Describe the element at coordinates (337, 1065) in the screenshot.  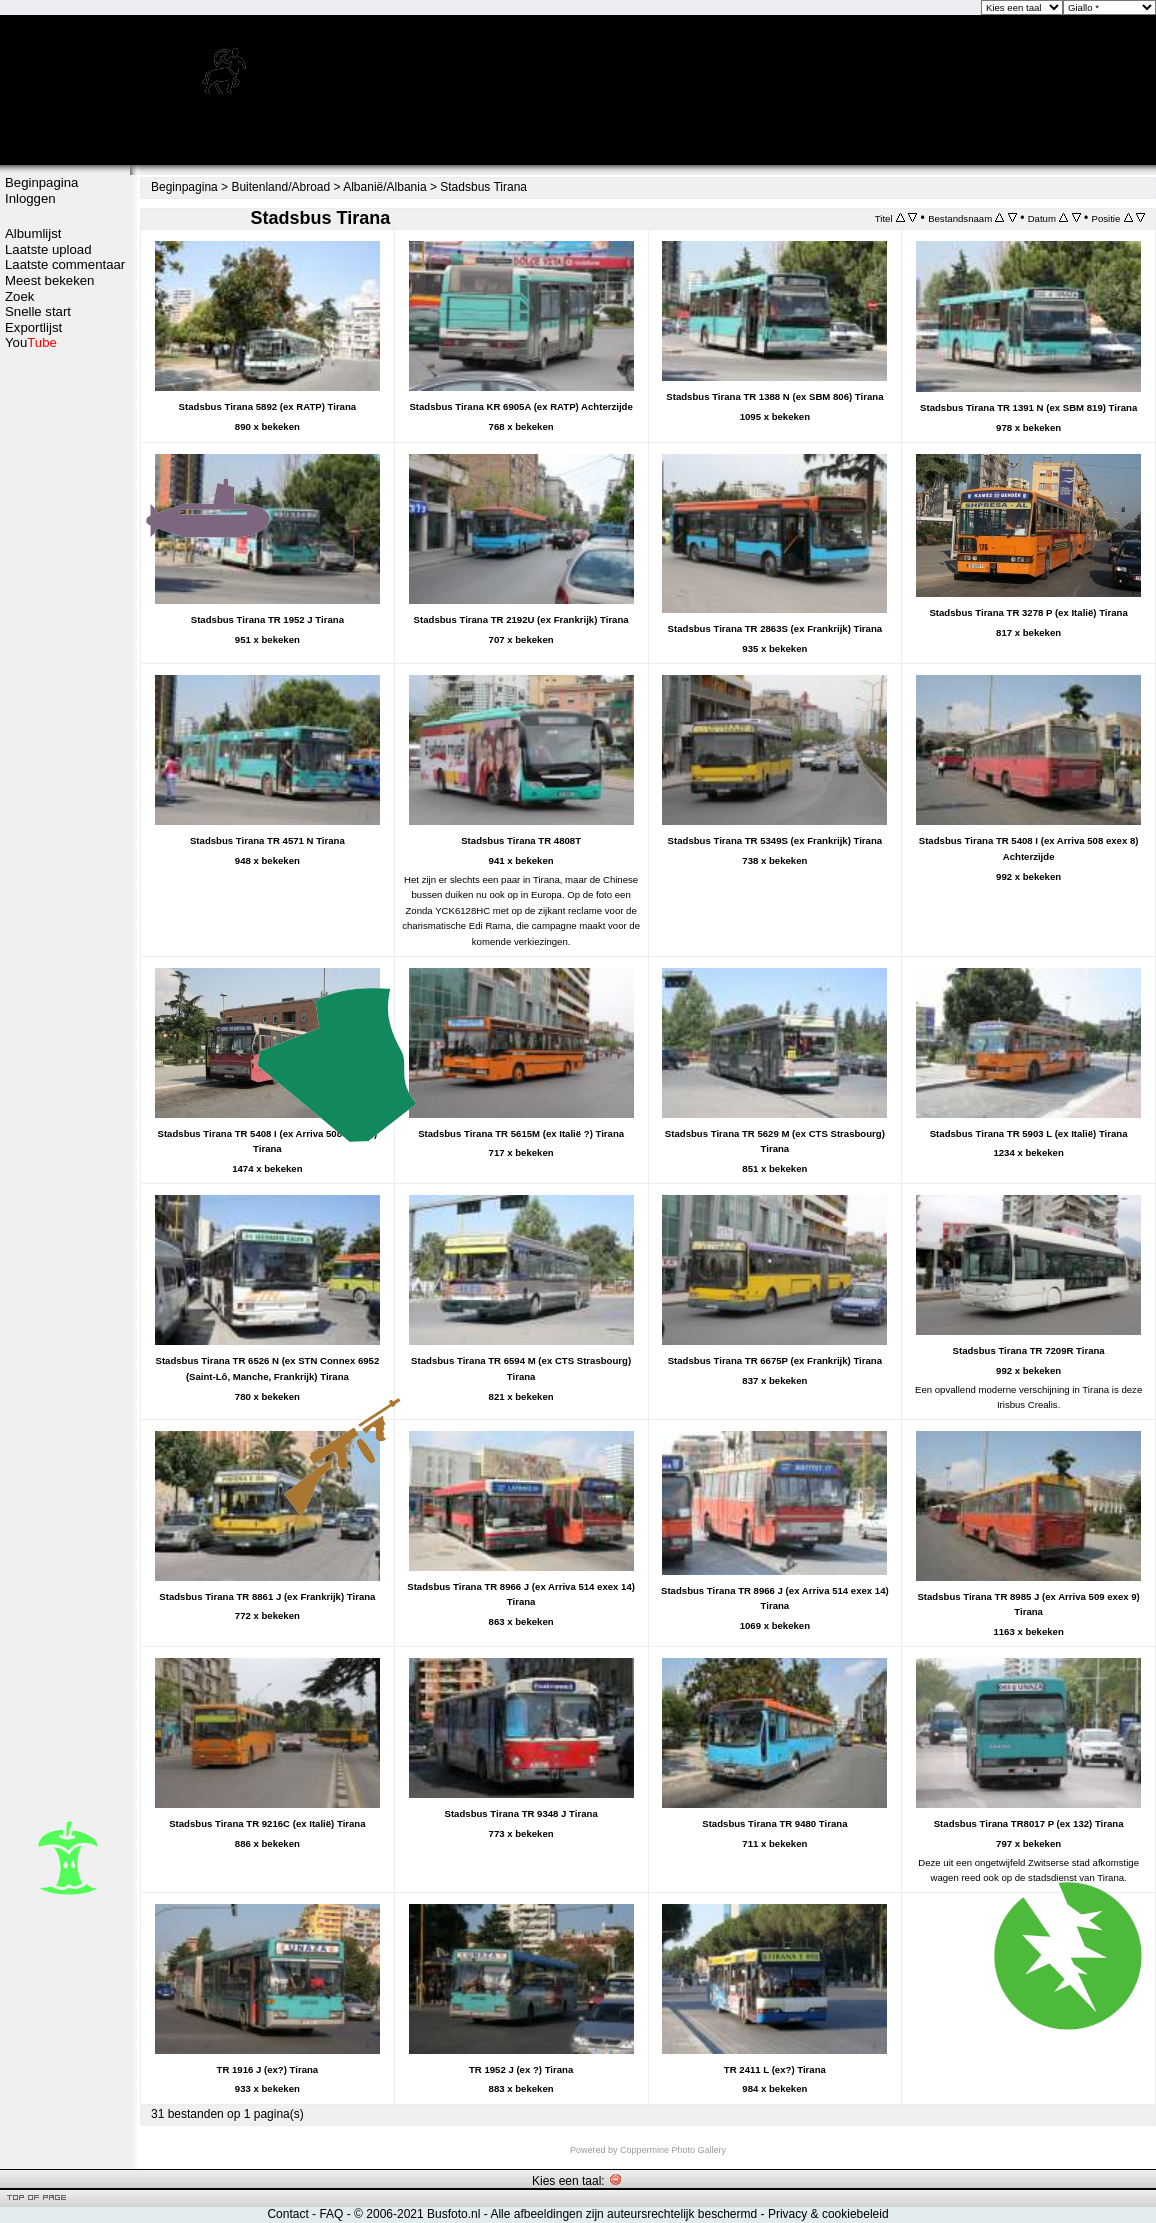
I see `select algeria as your country or region` at that location.